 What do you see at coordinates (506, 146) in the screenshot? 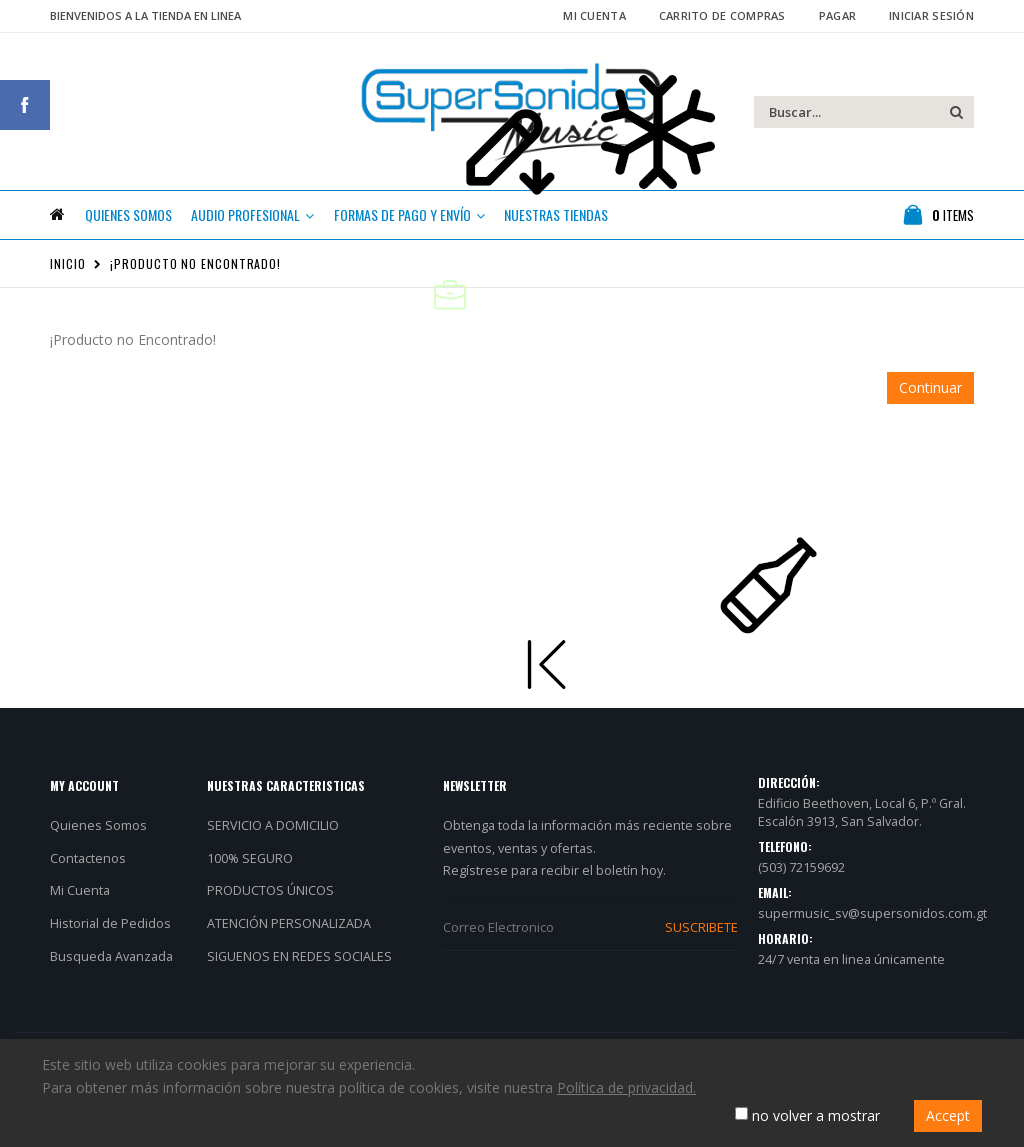
I see `save or submit written content` at bounding box center [506, 146].